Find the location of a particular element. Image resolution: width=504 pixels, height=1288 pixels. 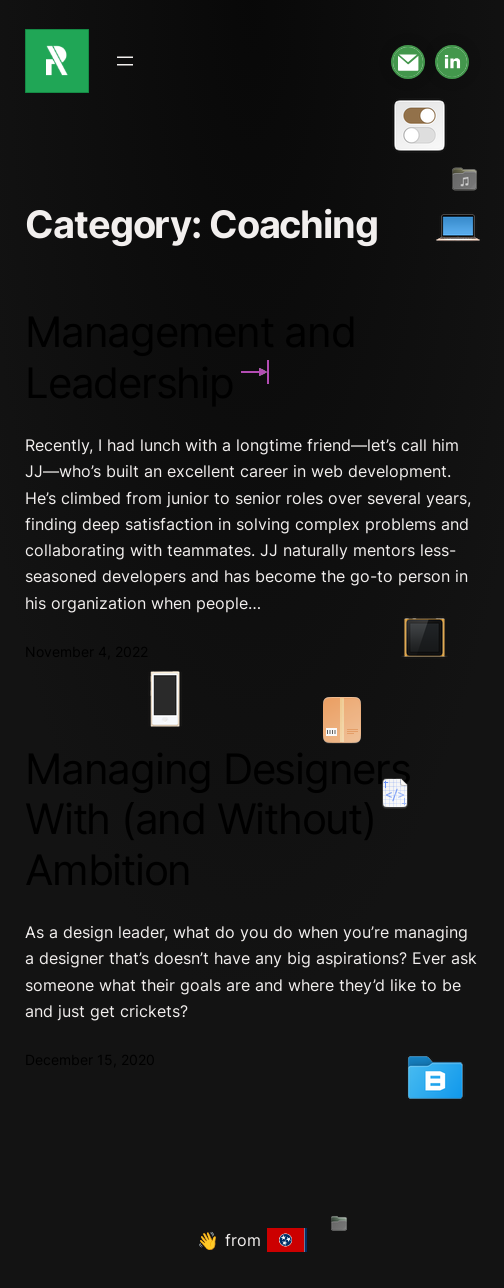

go to the last item or page is located at coordinates (255, 372).